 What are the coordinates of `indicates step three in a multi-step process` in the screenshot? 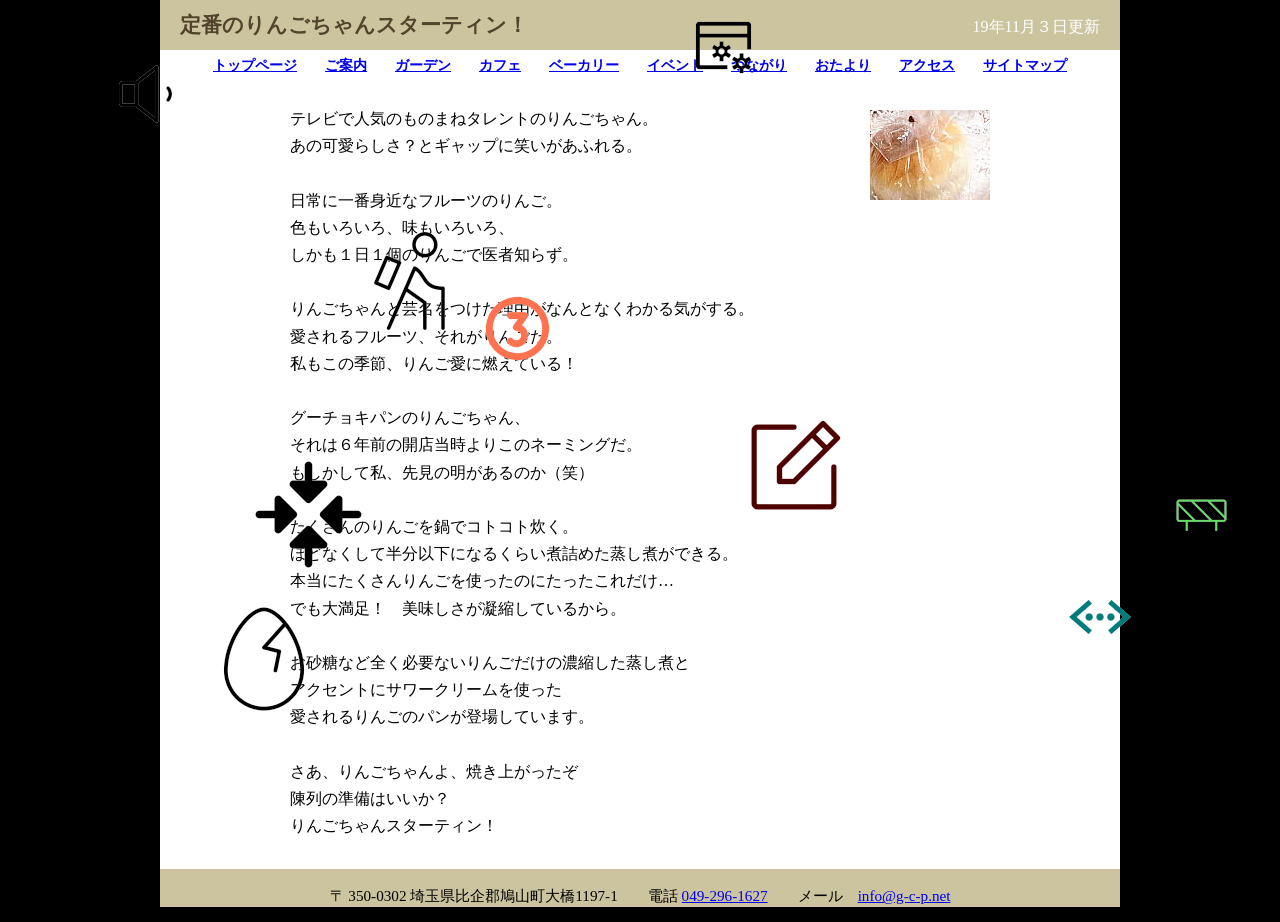 It's located at (517, 328).